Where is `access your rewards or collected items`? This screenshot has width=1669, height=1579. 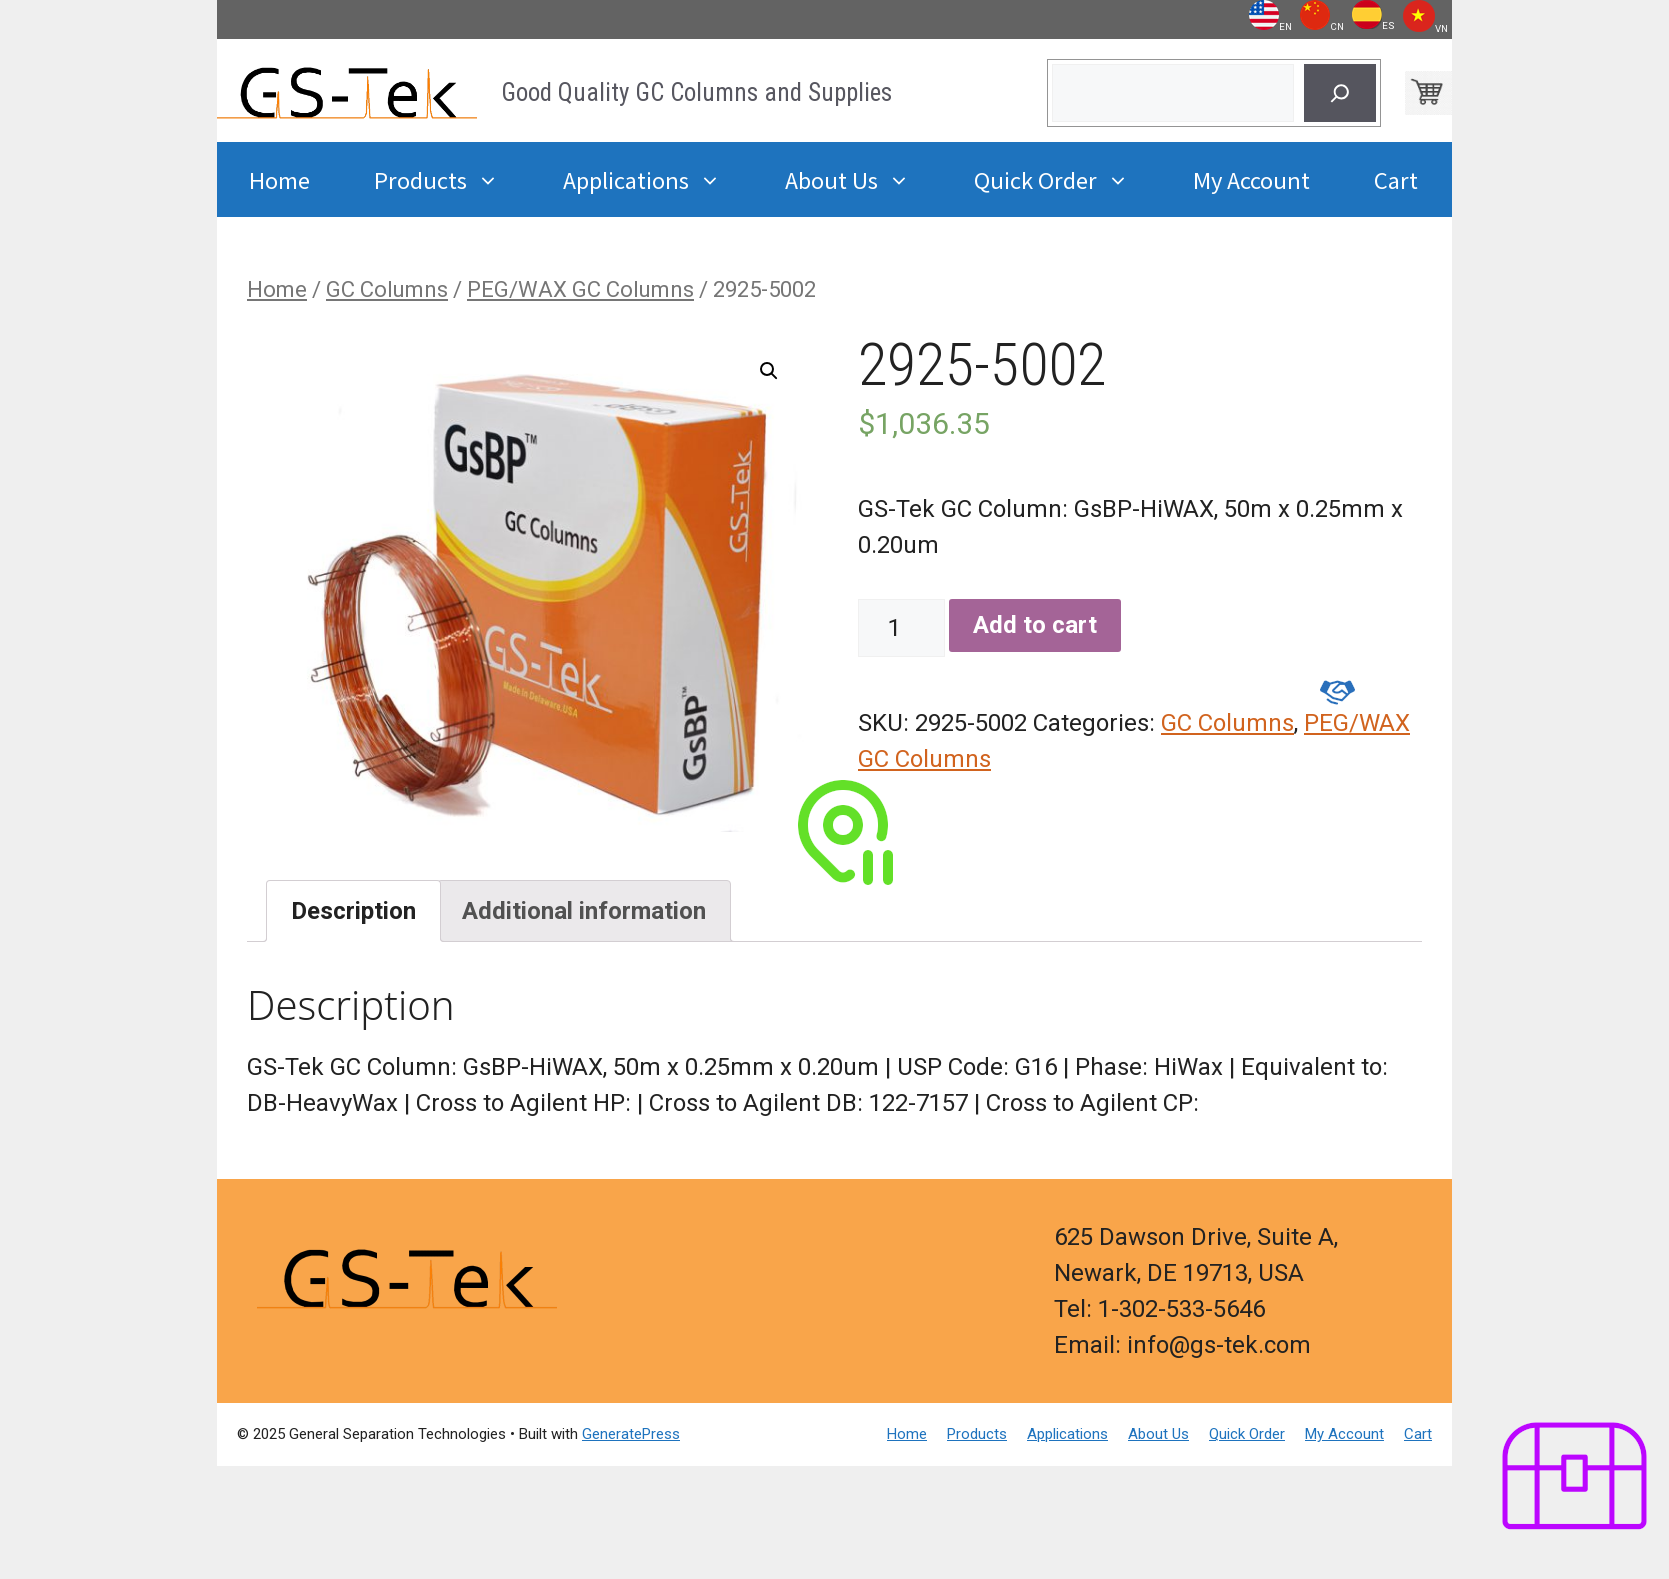
access your rewards or collected items is located at coordinates (1574, 1478).